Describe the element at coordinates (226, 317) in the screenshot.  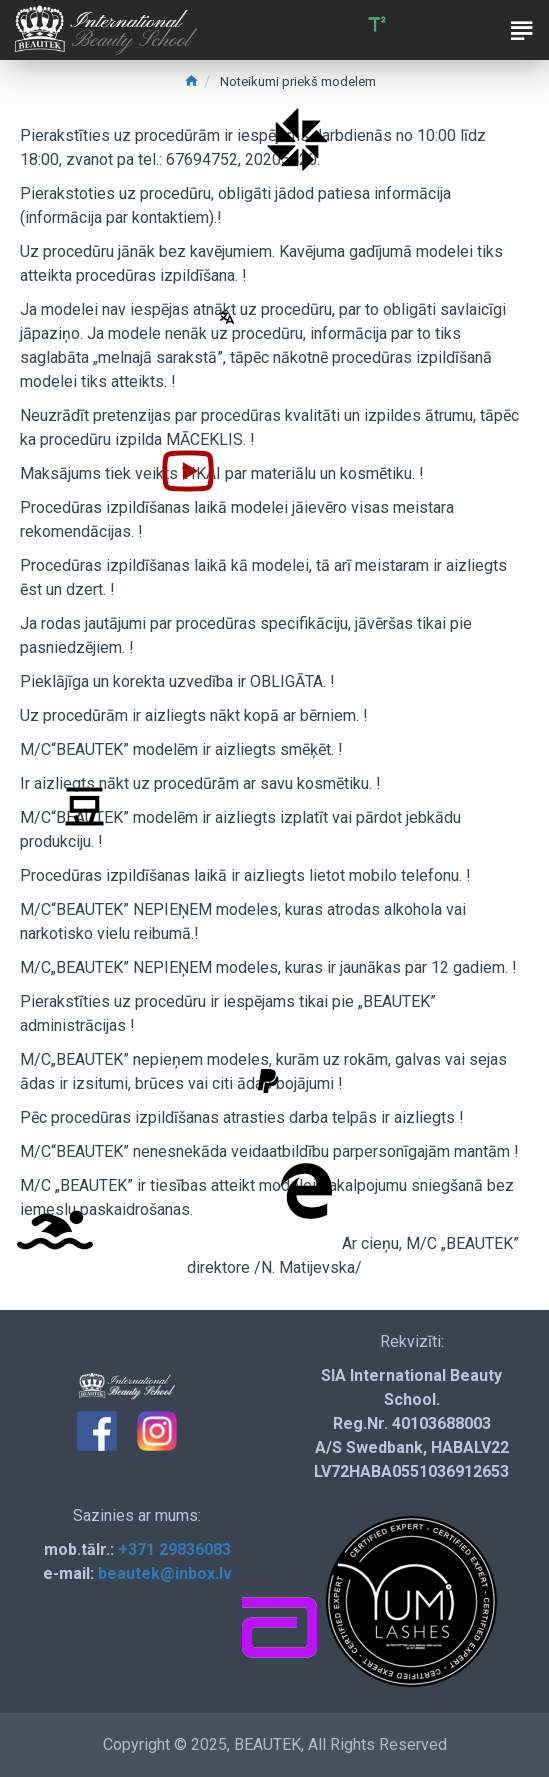
I see `change language settings` at that location.